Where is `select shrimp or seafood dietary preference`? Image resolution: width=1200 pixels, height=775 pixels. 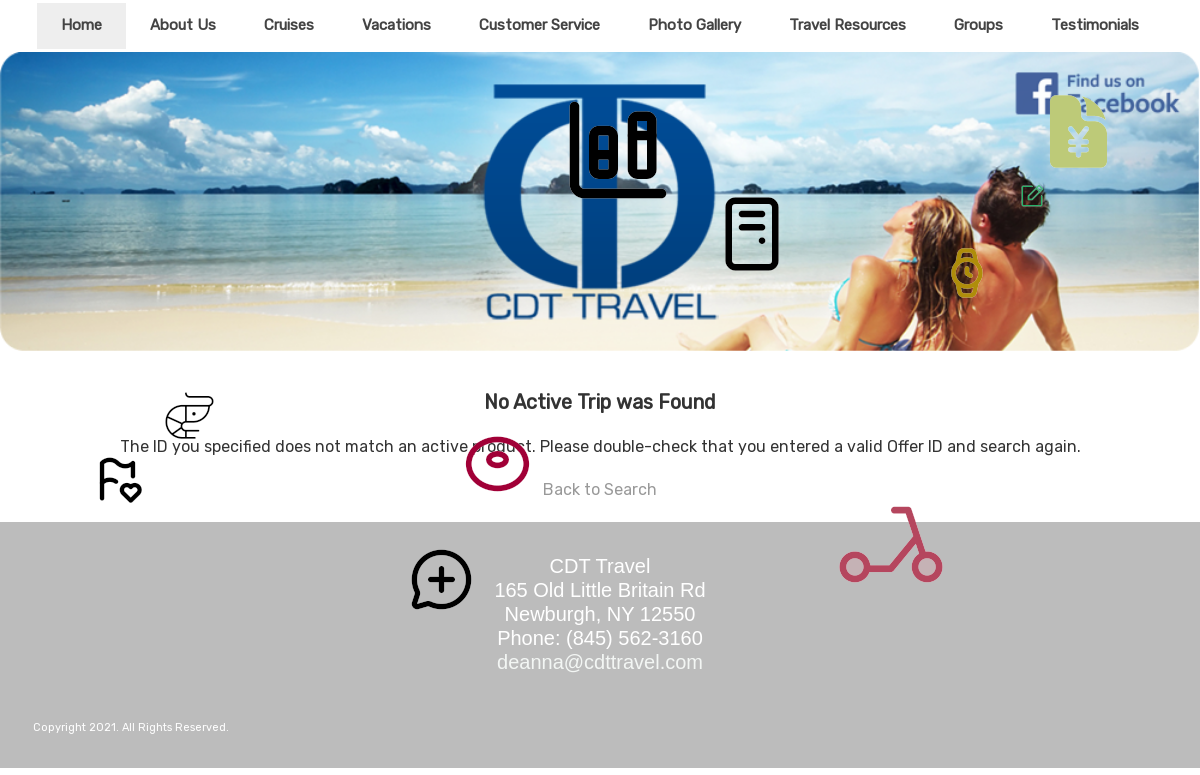
select shrimp or seafood dietary preference is located at coordinates (189, 416).